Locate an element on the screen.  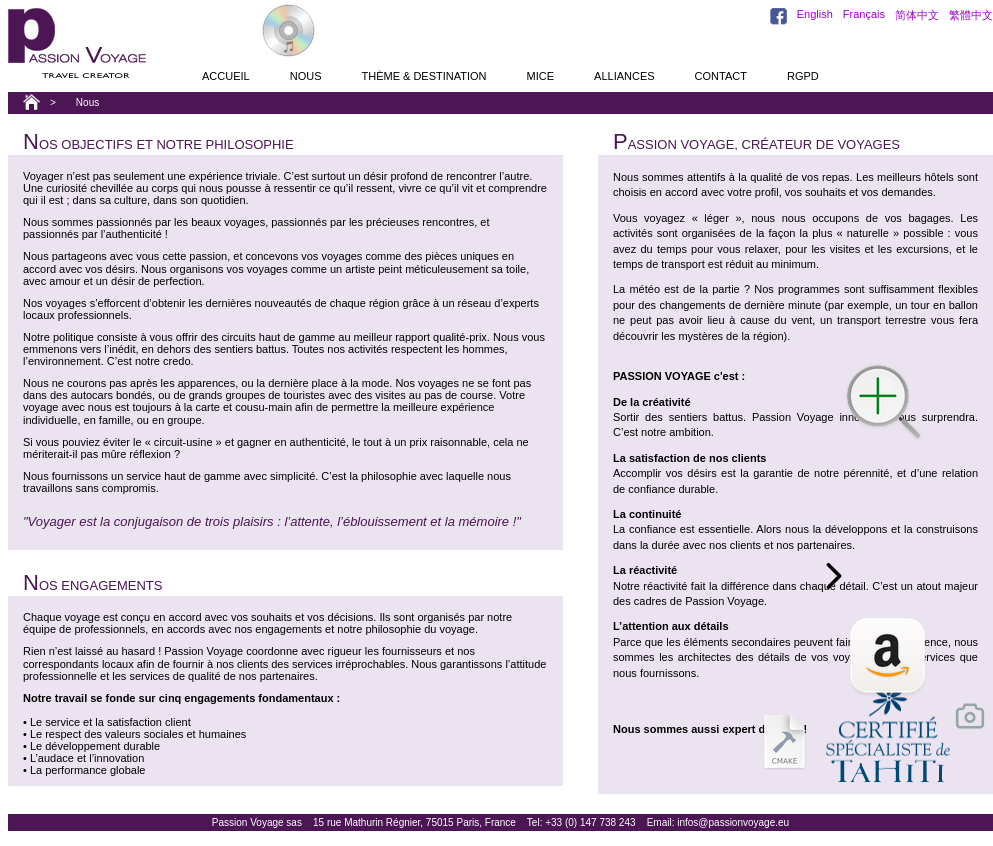
zoom in to view content closer is located at coordinates (883, 401).